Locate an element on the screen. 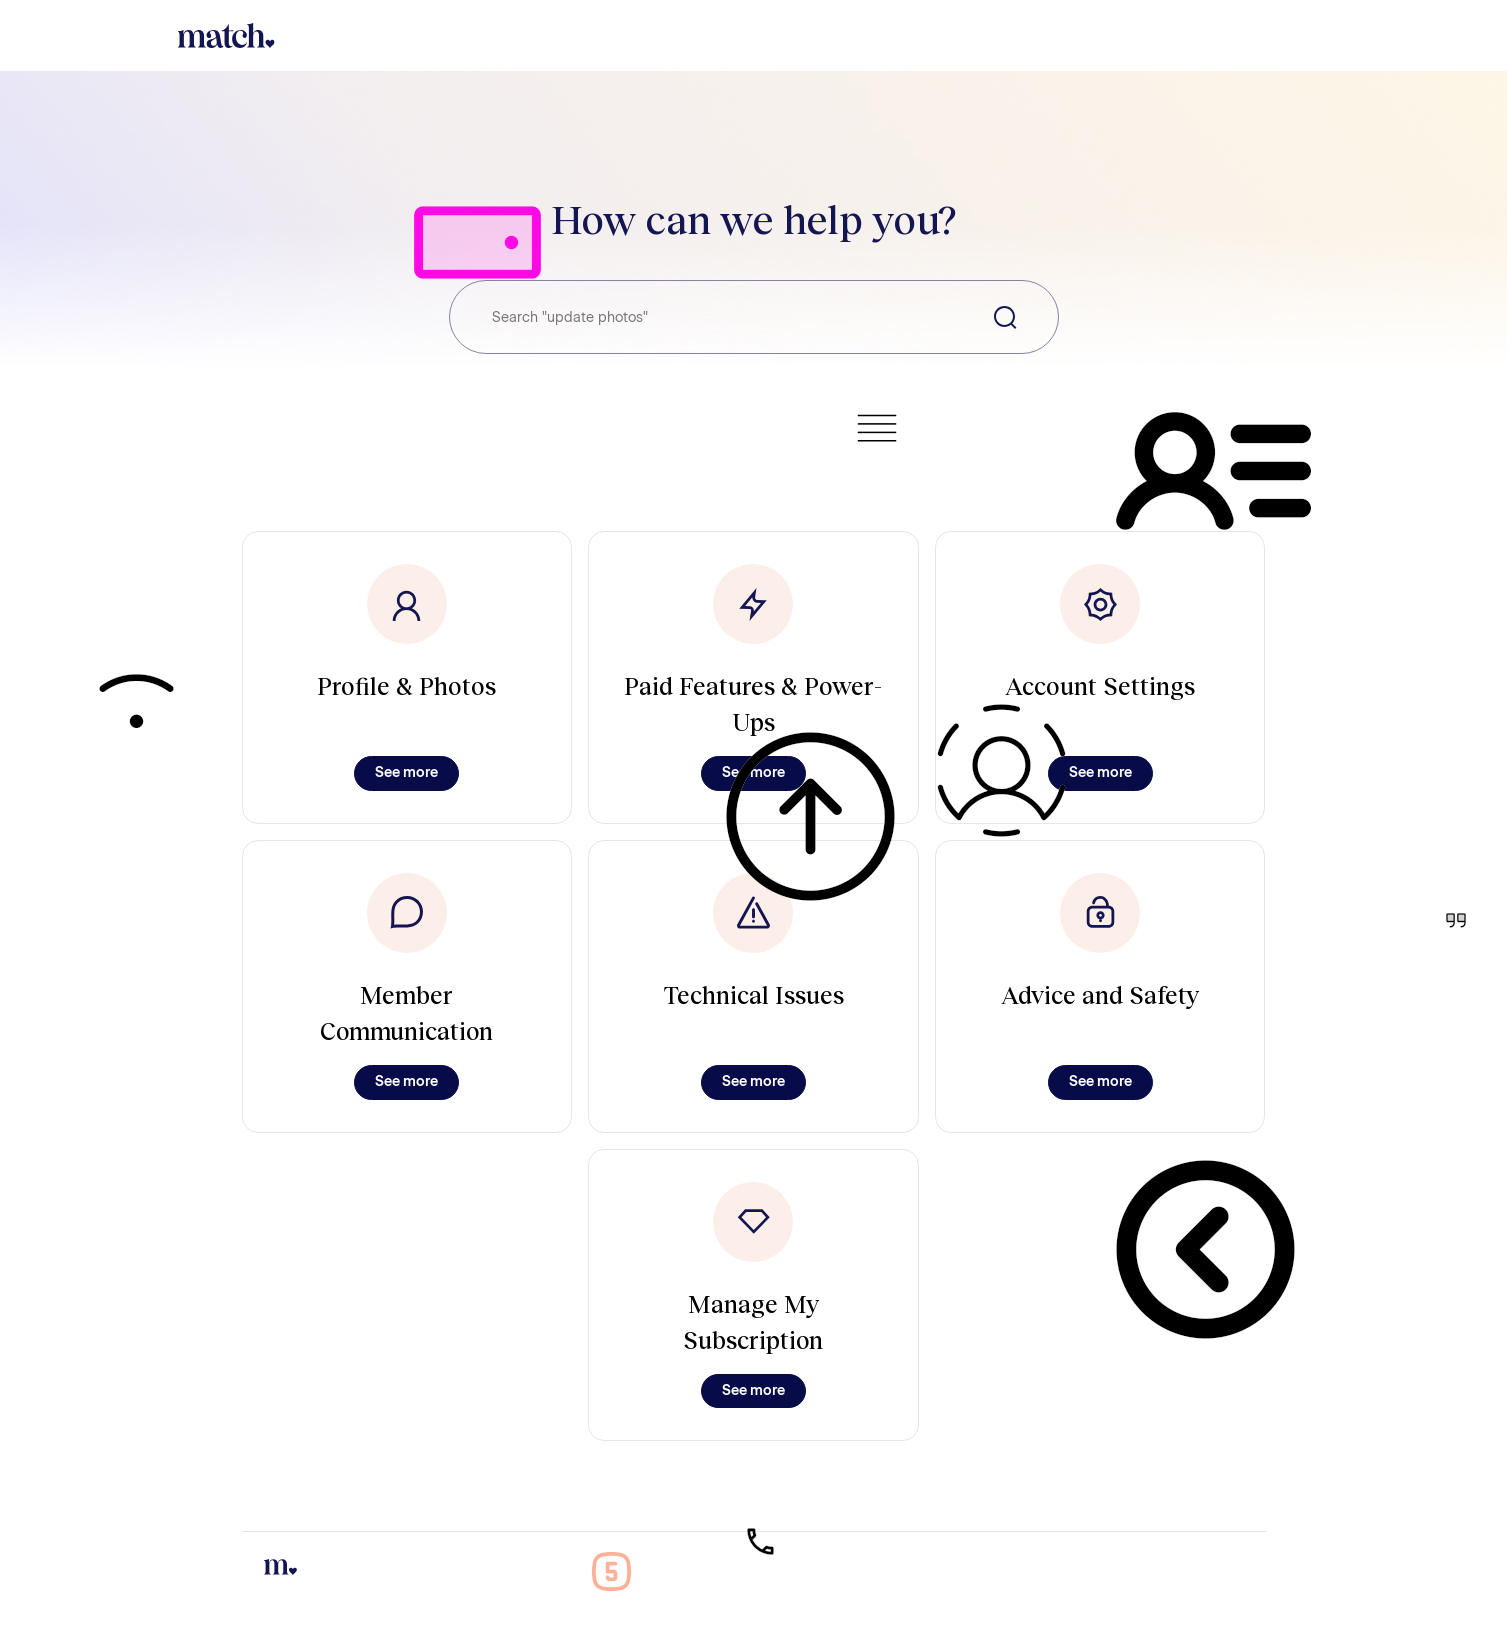  go back to the previous screen is located at coordinates (1205, 1249).